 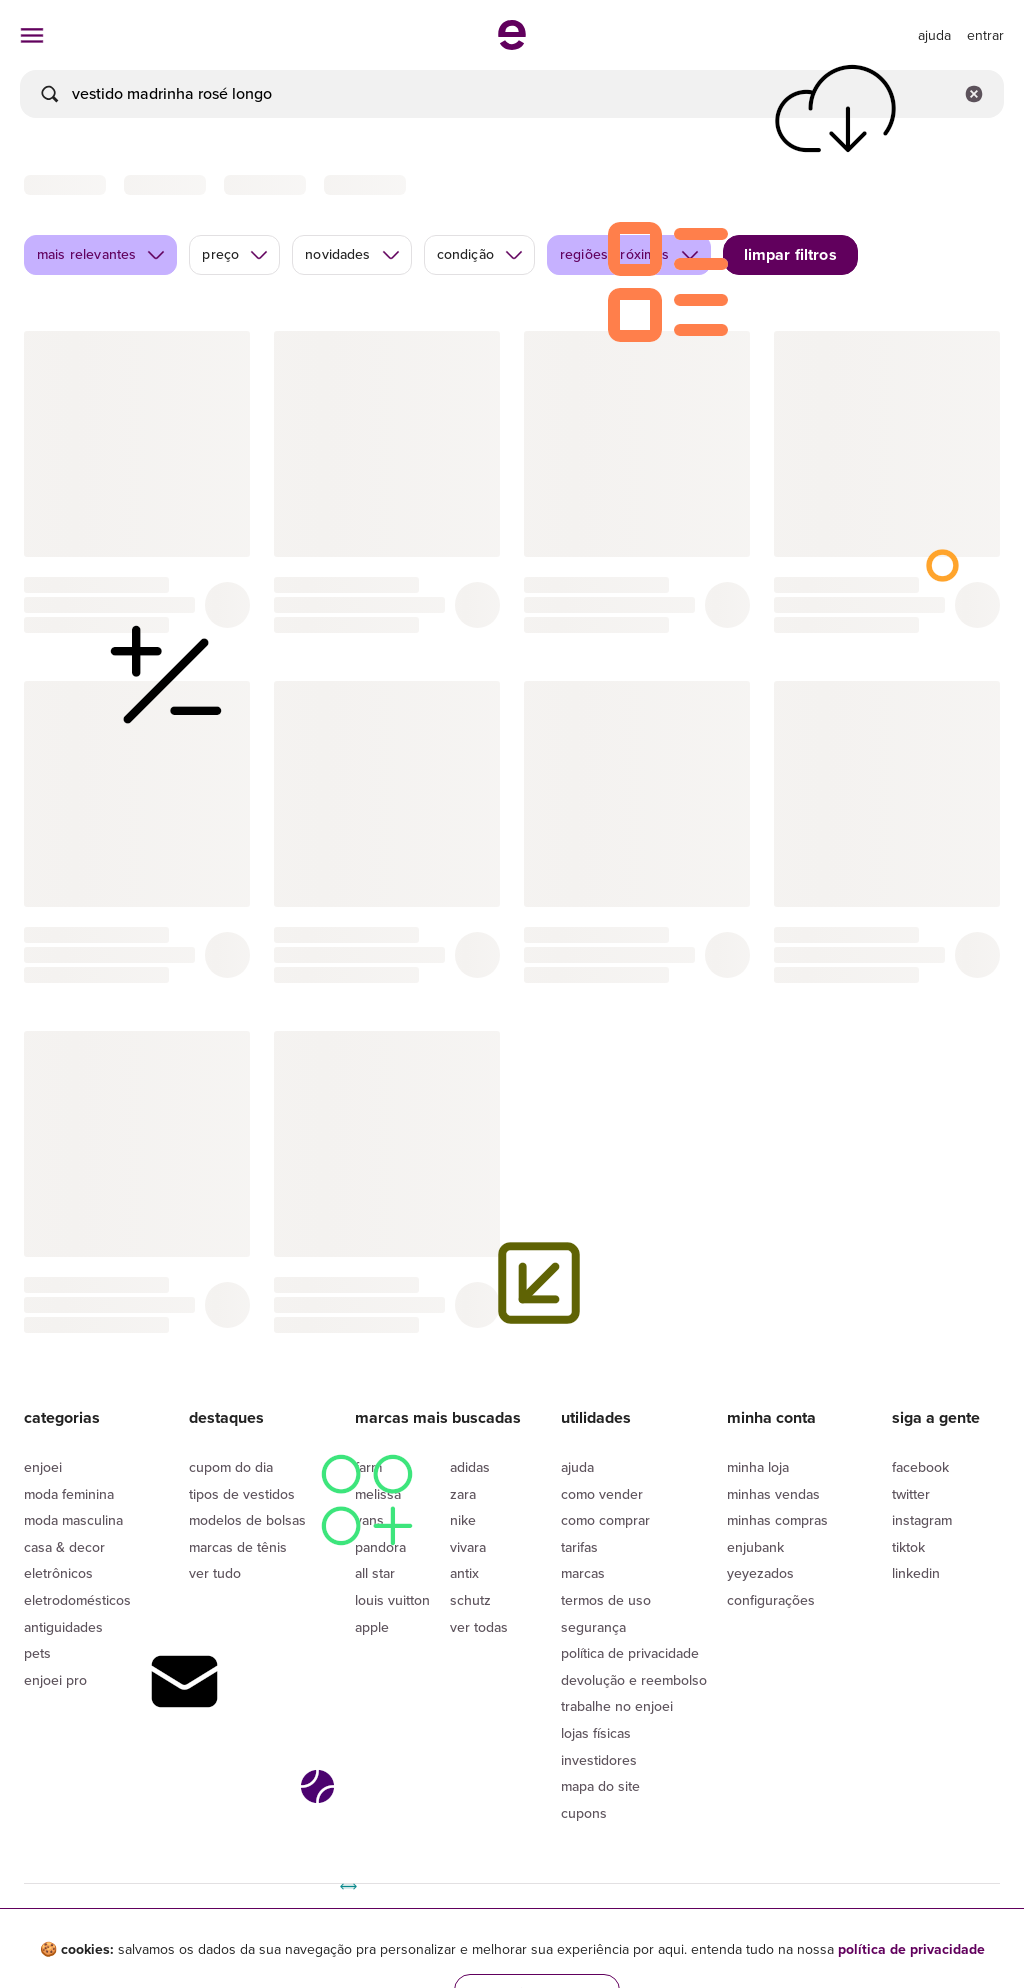 I want to click on download file from cloud storage, so click(x=835, y=108).